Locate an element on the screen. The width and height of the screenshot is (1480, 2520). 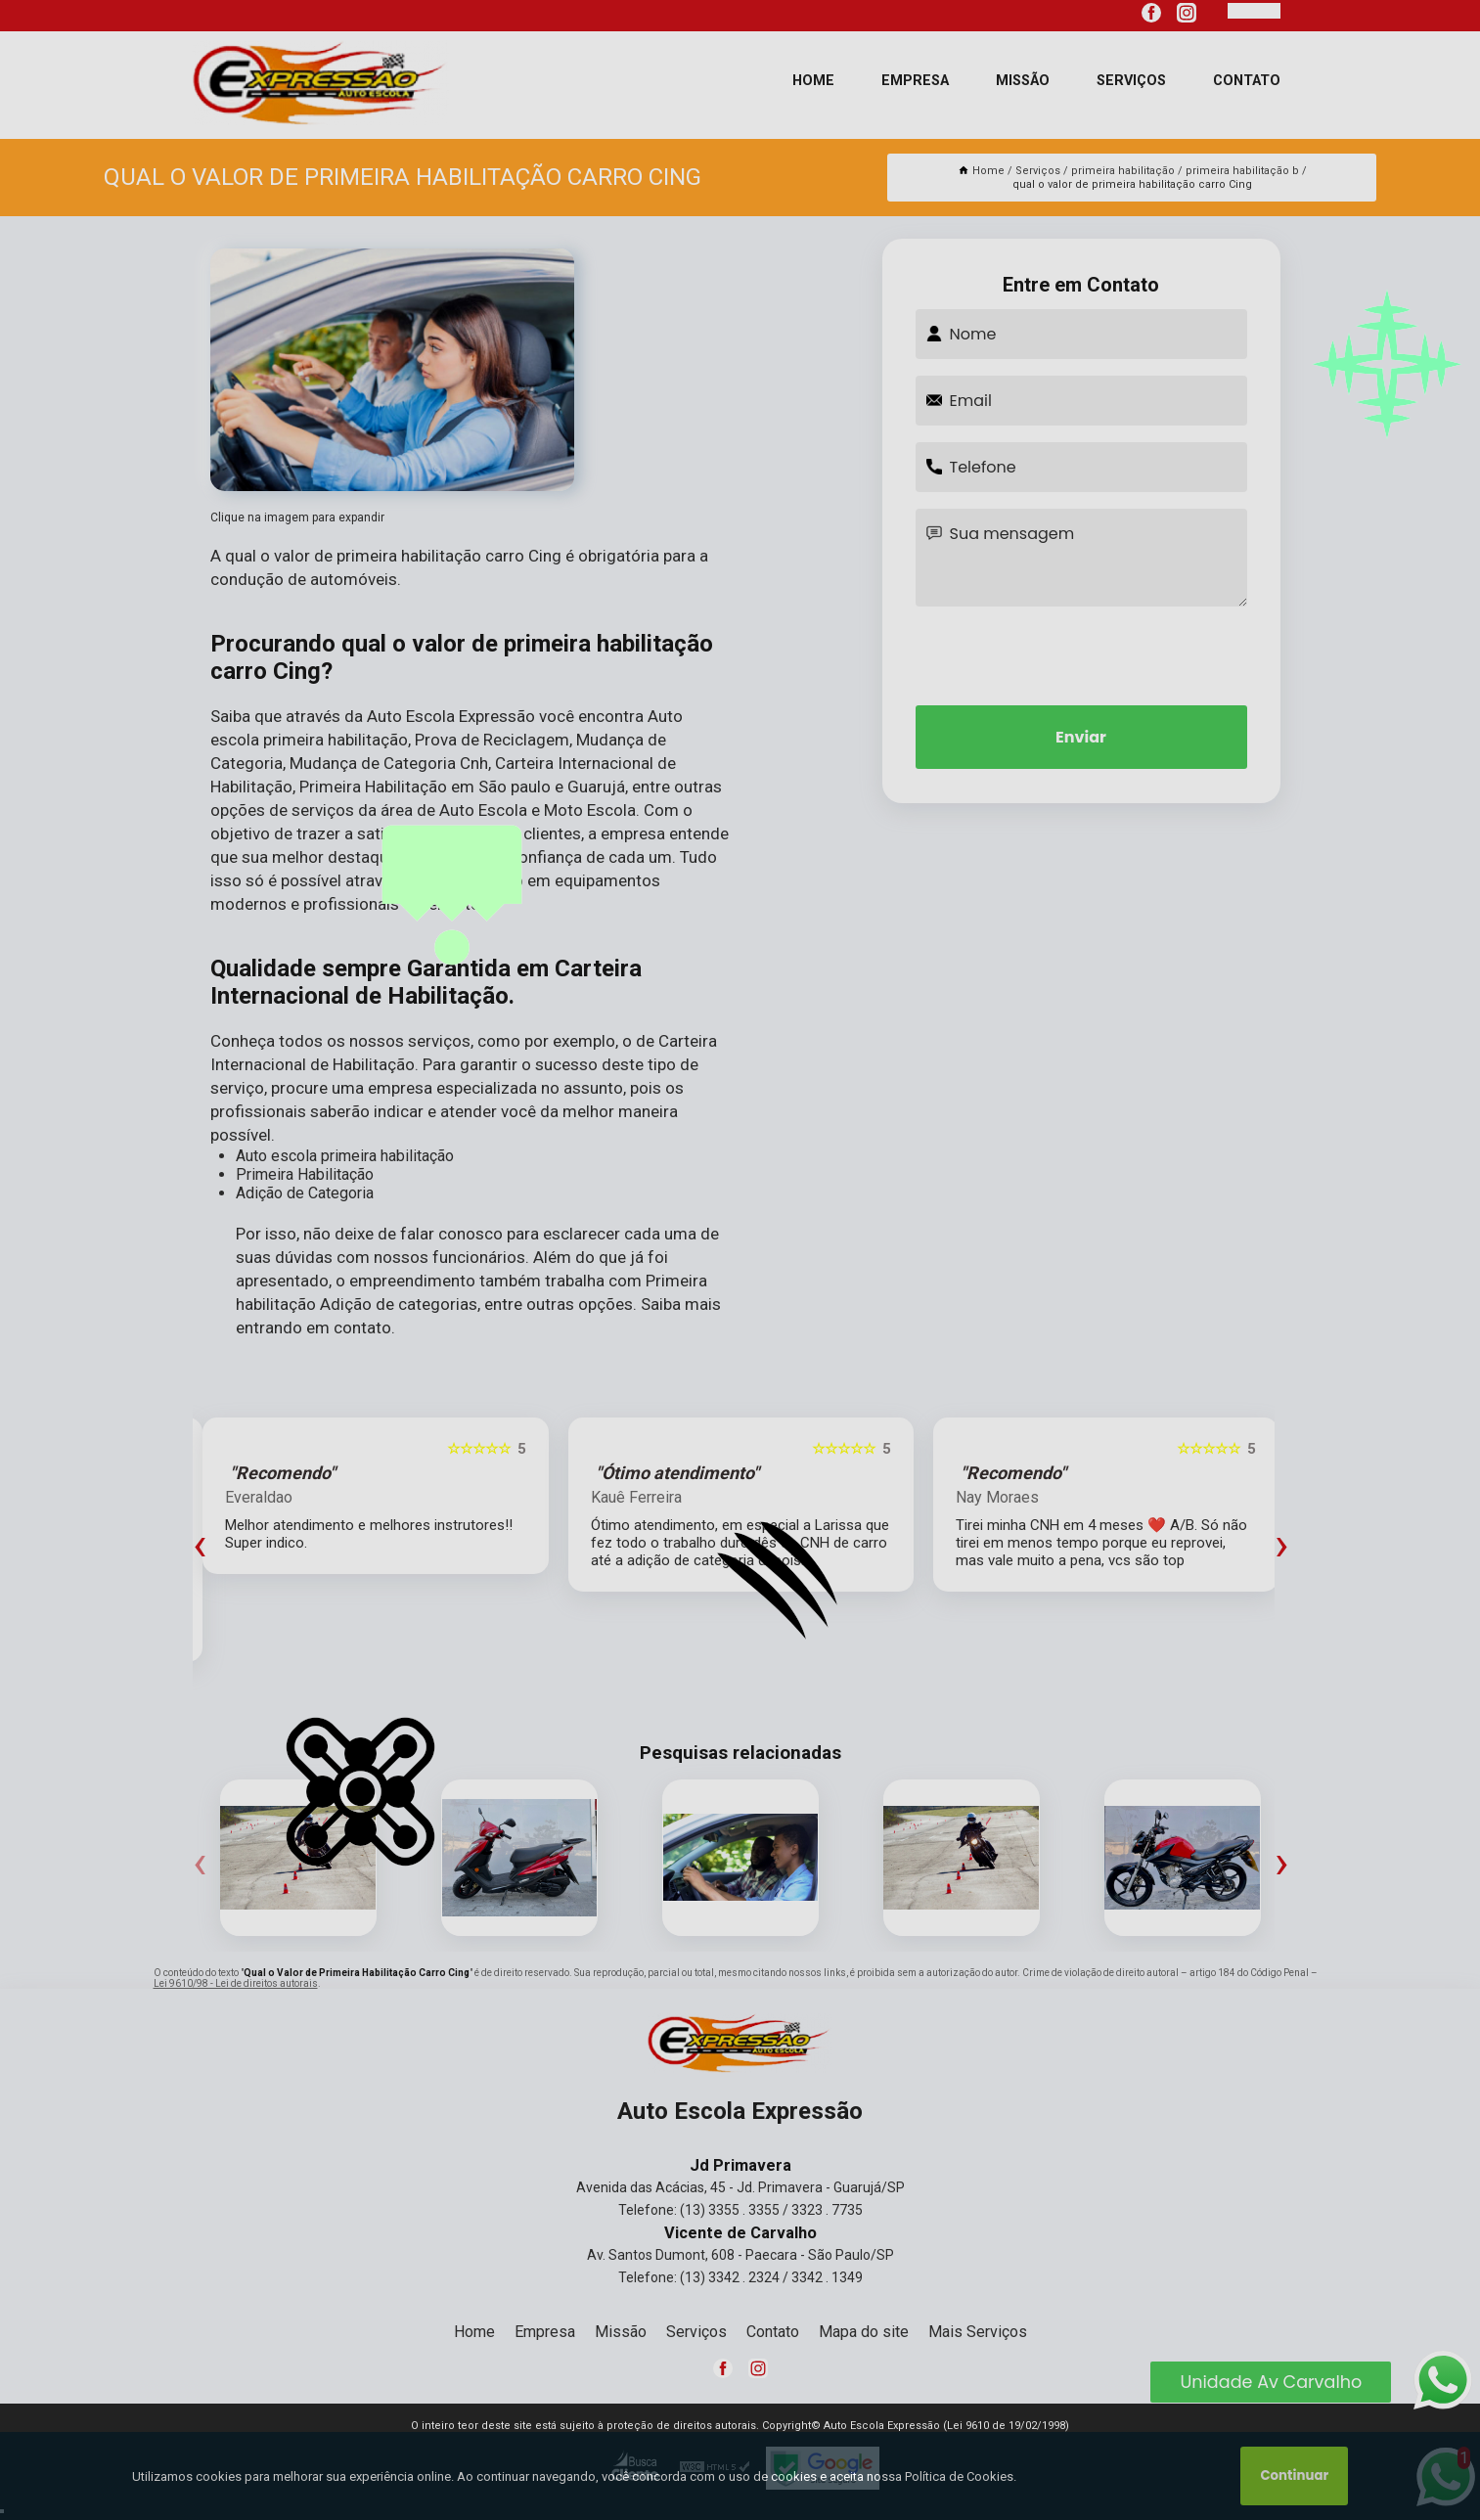
crush or compress an item is located at coordinates (452, 895).